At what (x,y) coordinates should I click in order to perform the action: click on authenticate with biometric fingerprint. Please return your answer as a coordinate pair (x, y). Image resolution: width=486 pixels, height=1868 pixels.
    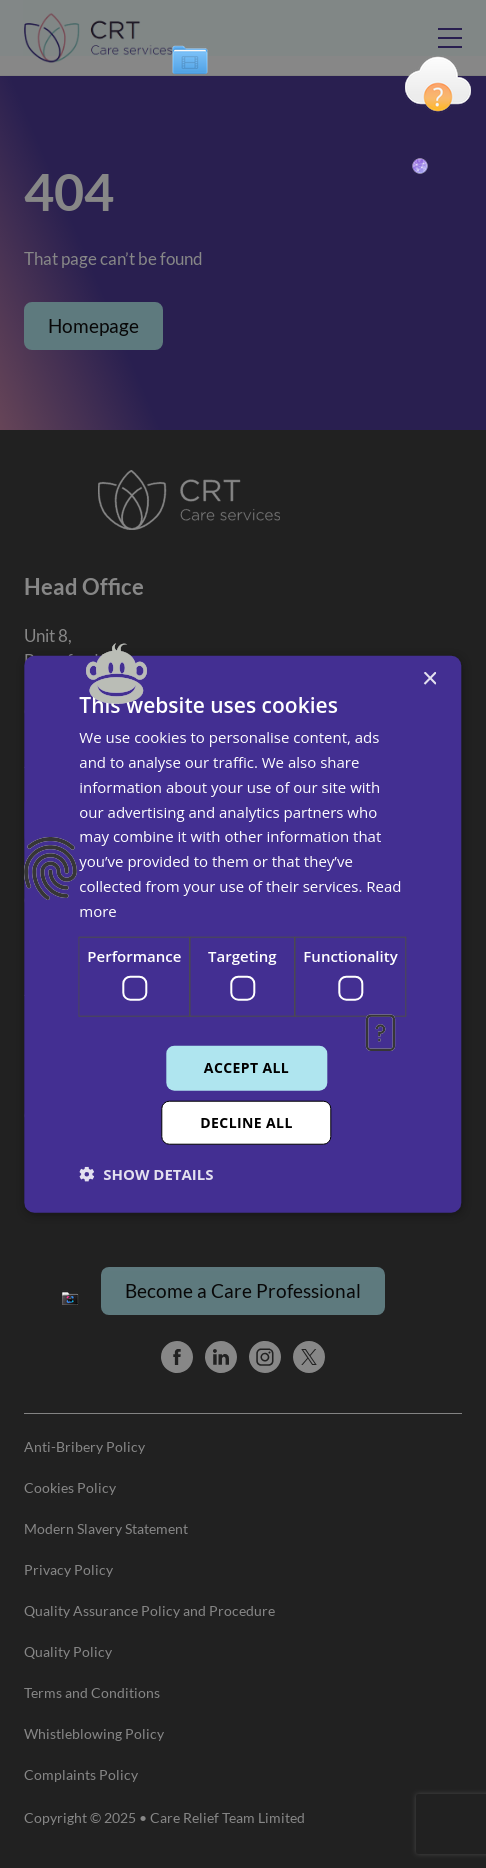
    Looking at the image, I should click on (52, 869).